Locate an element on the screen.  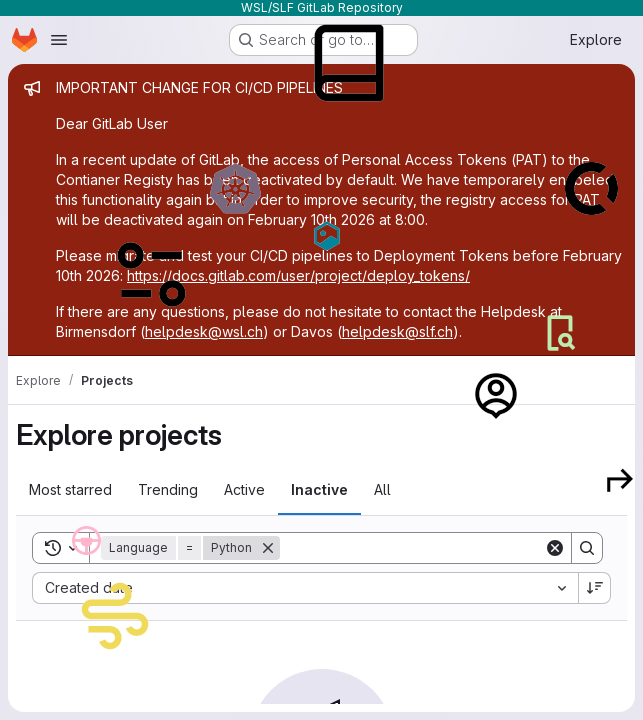
find my phone feature is located at coordinates (560, 333).